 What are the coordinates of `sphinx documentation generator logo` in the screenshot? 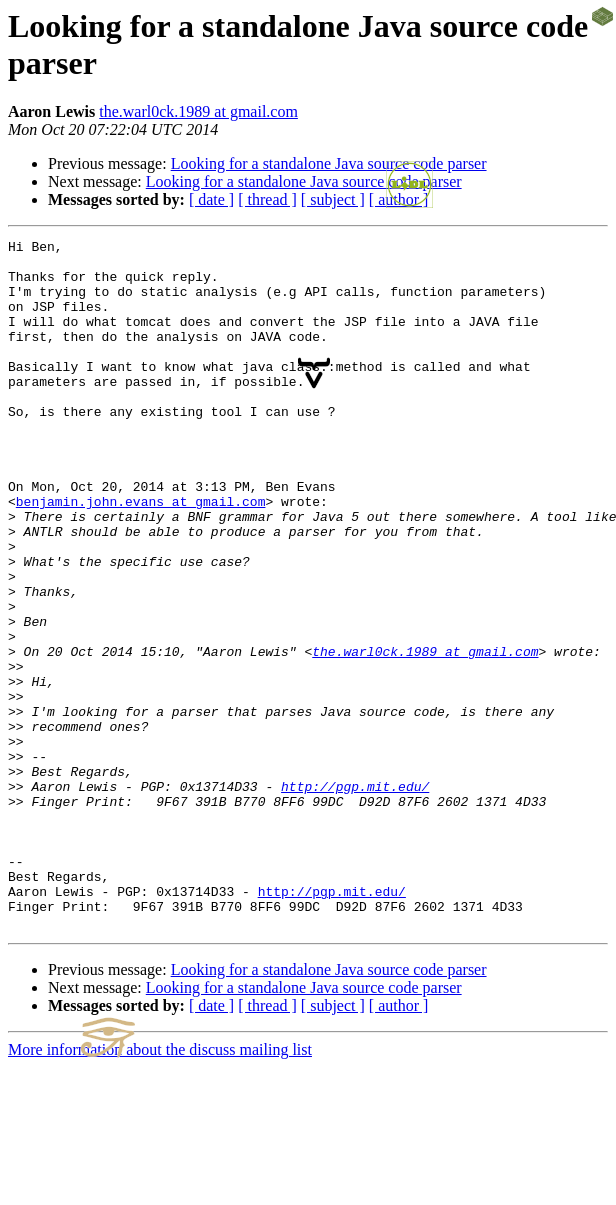 It's located at (108, 1038).